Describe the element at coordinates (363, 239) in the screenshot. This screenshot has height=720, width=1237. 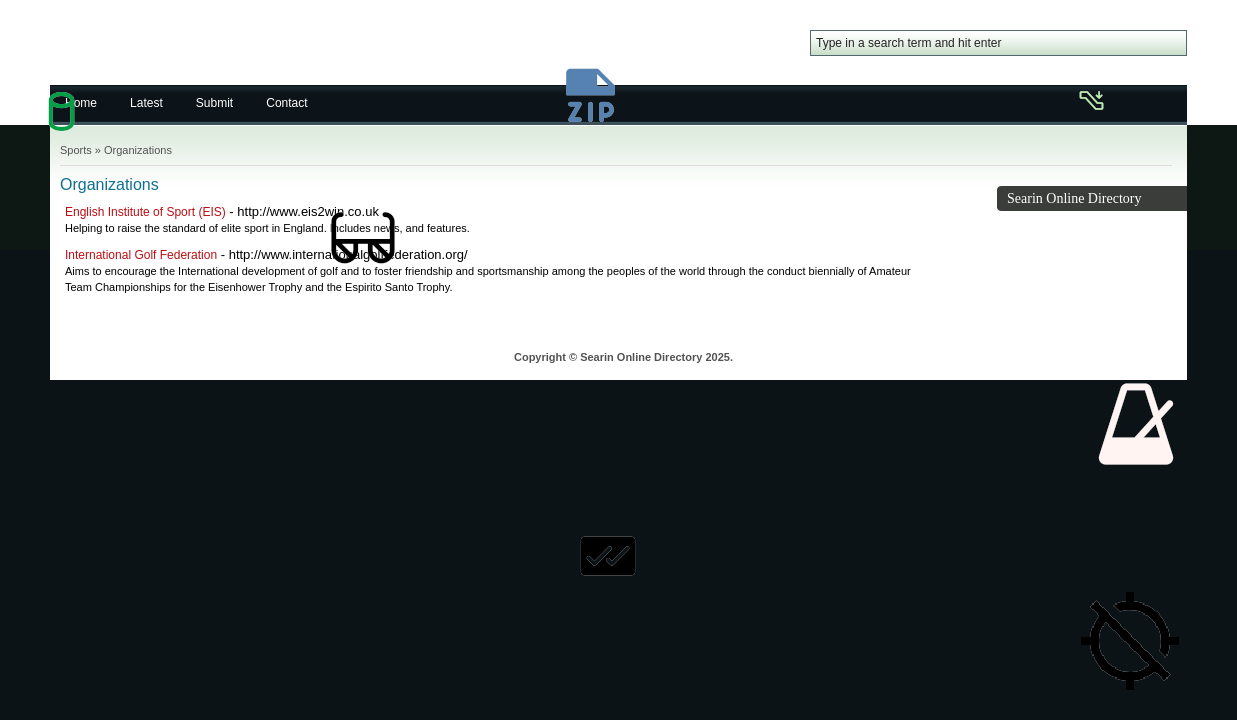
I see `toggle cool or incognito mode` at that location.